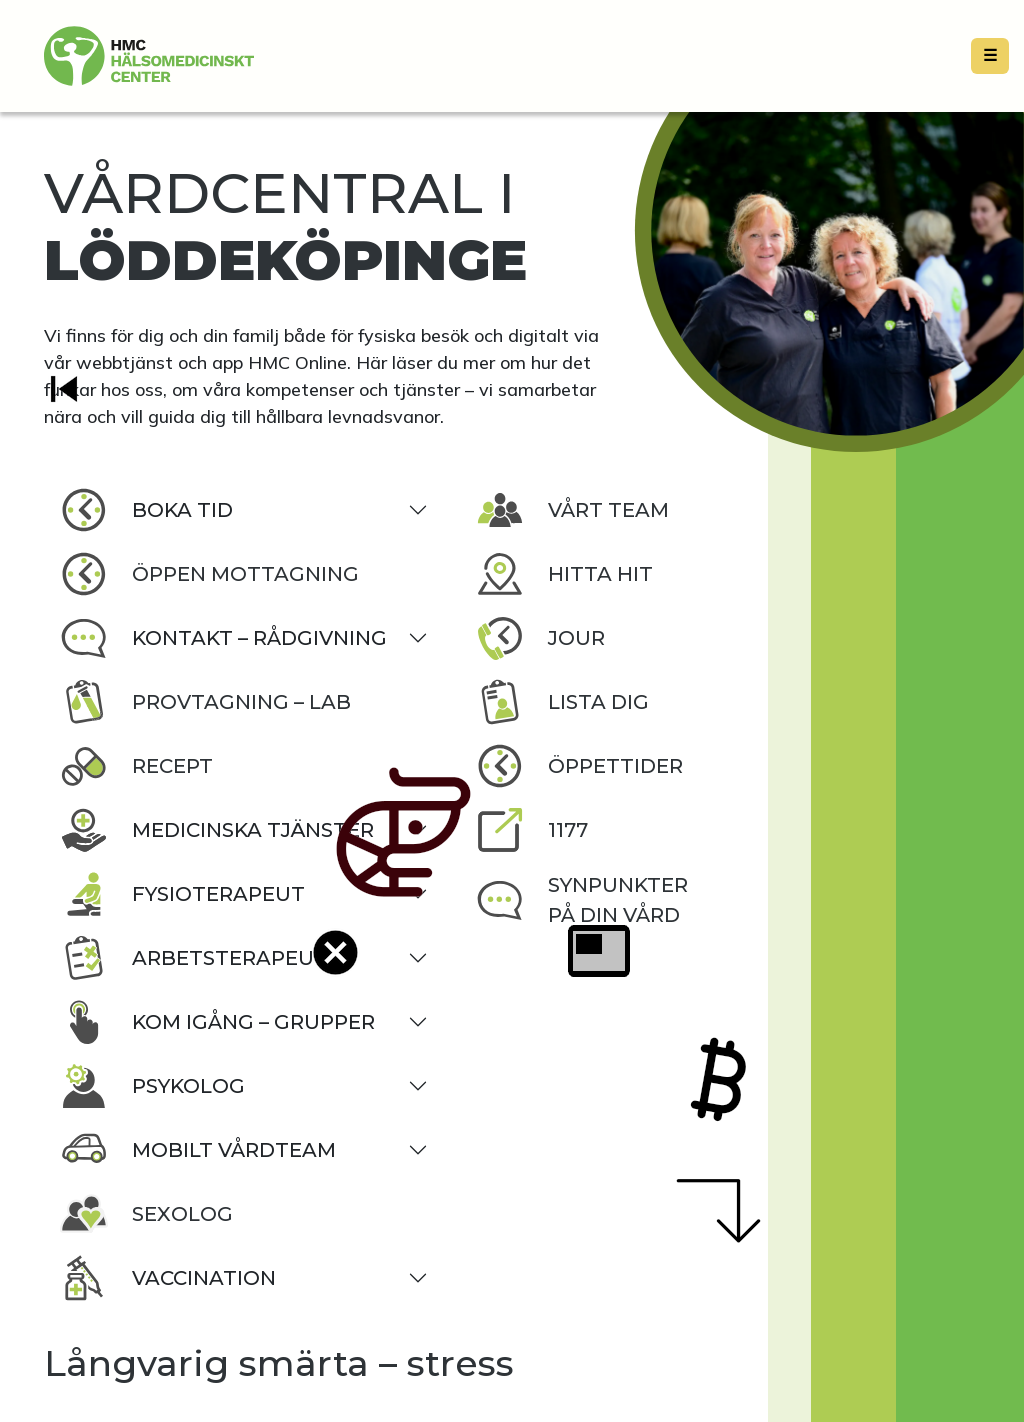 The image size is (1024, 1422). I want to click on skip to previous track, so click(64, 389).